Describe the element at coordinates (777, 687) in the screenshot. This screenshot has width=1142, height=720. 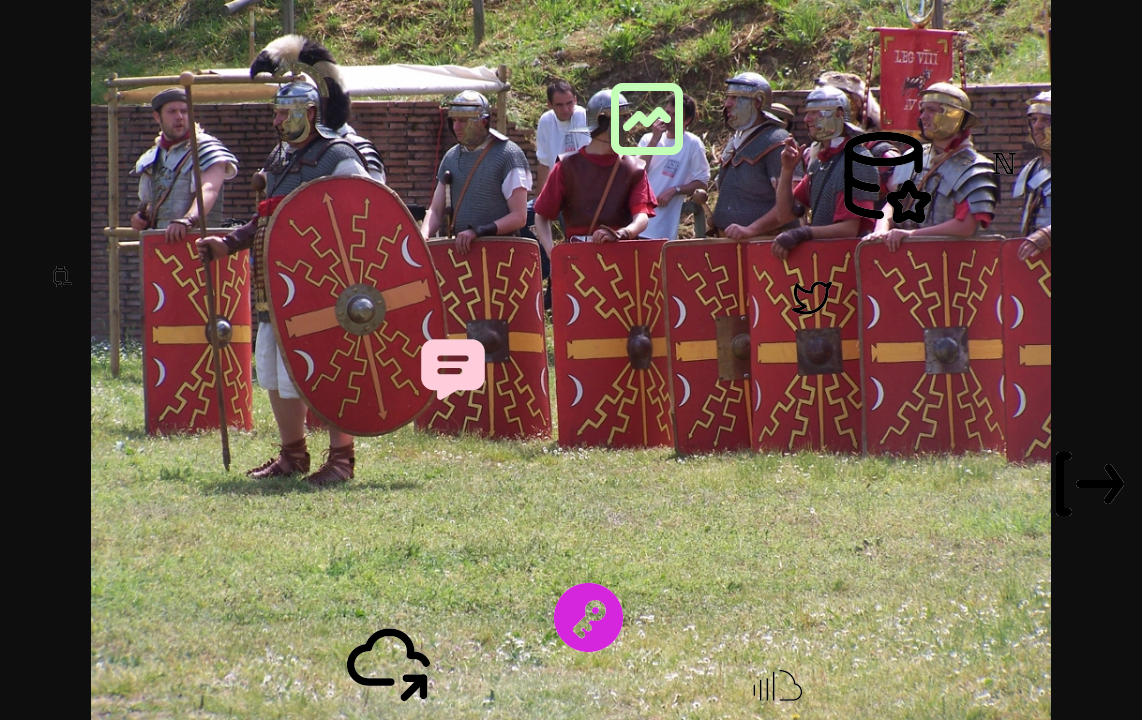
I see `open soundcloud app` at that location.